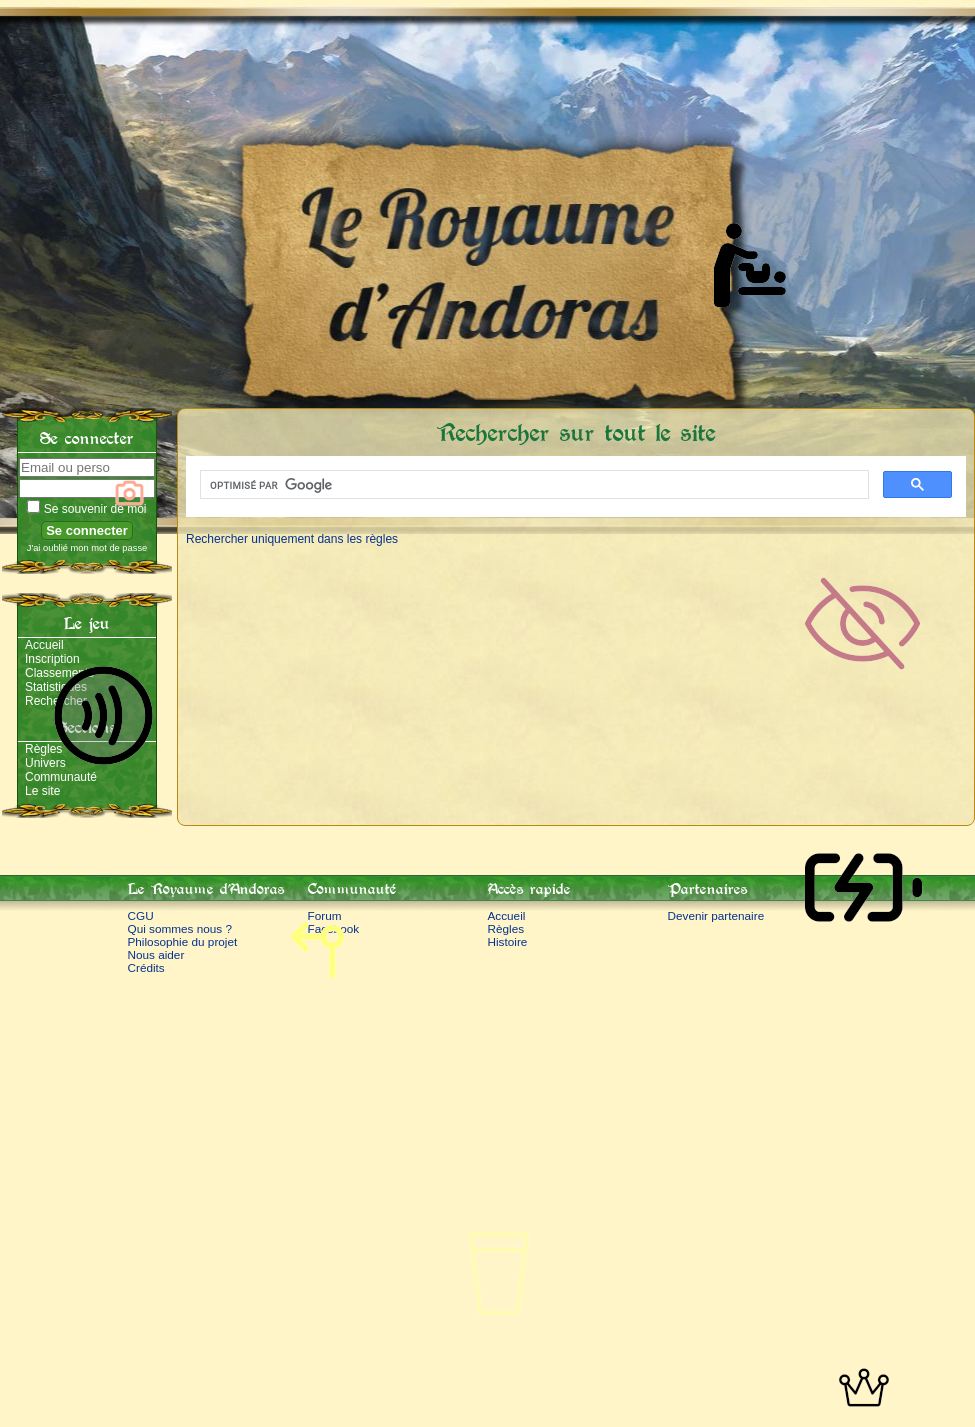 This screenshot has height=1427, width=975. I want to click on indicates device is currently charging, so click(863, 887).